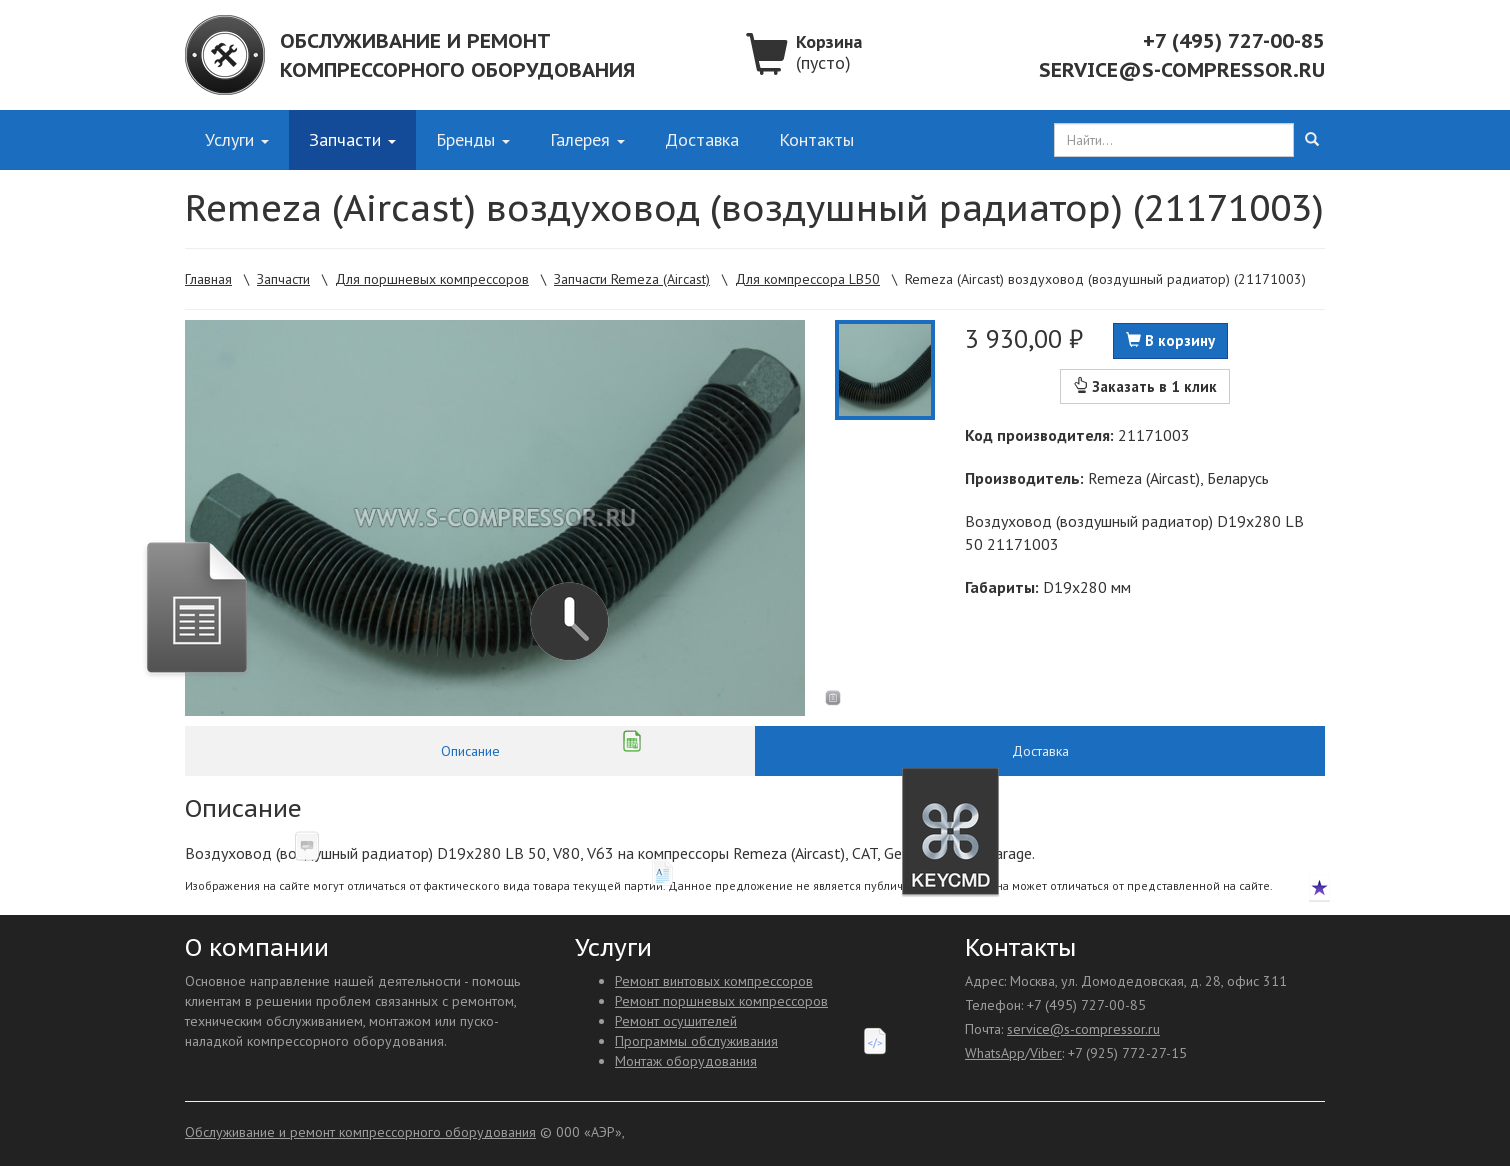  What do you see at coordinates (875, 1041) in the screenshot?
I see `an HTML or code file type indicator` at bounding box center [875, 1041].